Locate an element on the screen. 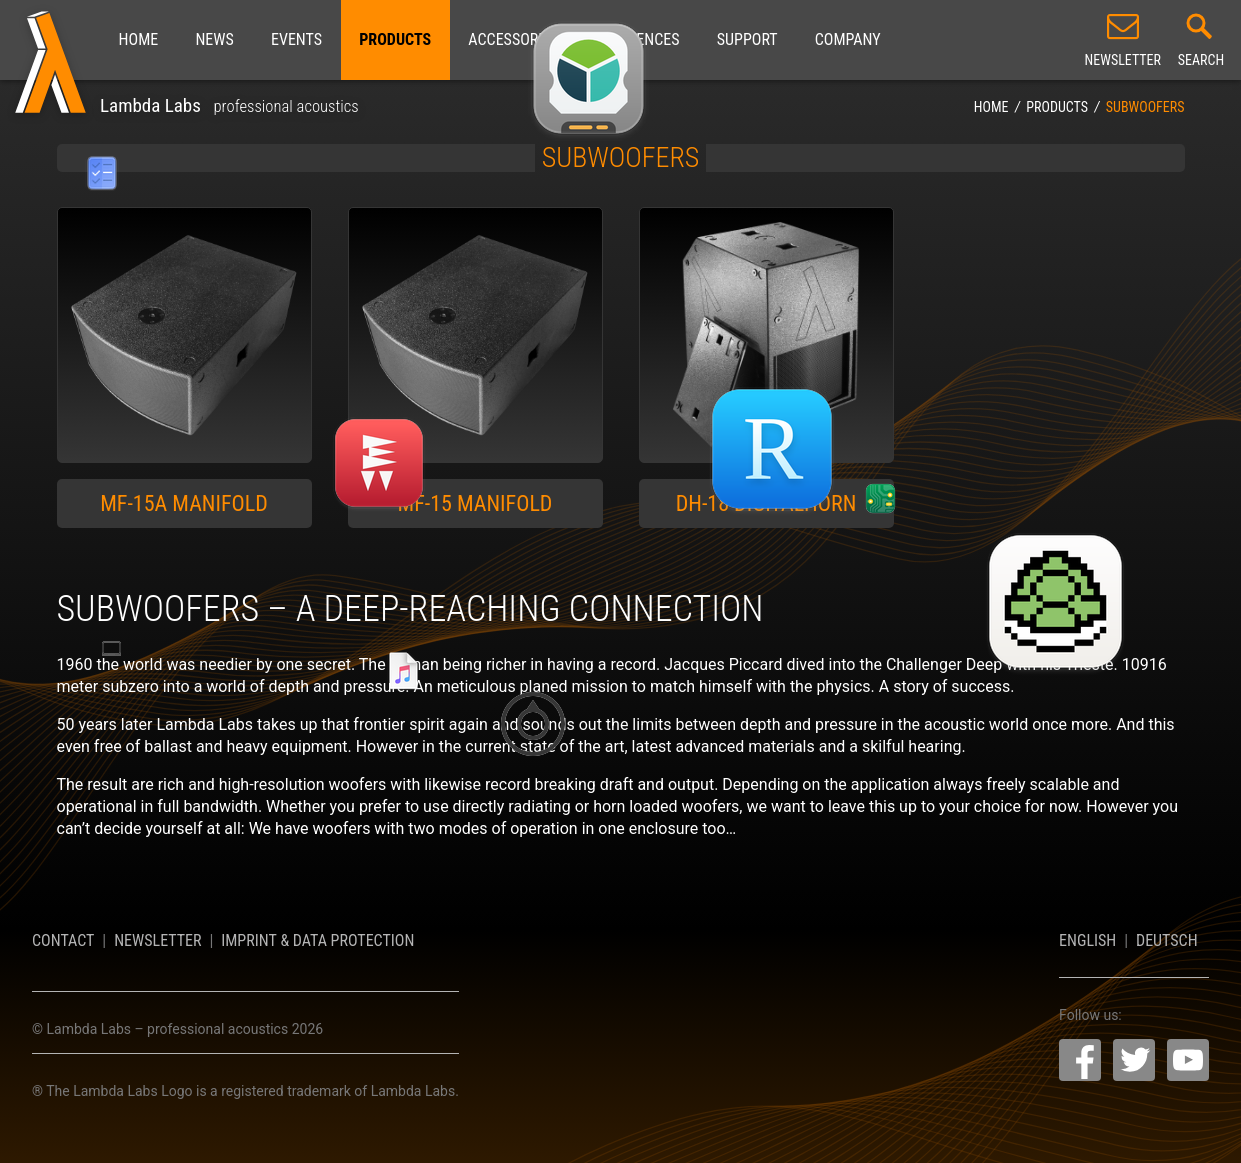 This screenshot has height=1163, width=1241. generic audio file icon is located at coordinates (403, 671).